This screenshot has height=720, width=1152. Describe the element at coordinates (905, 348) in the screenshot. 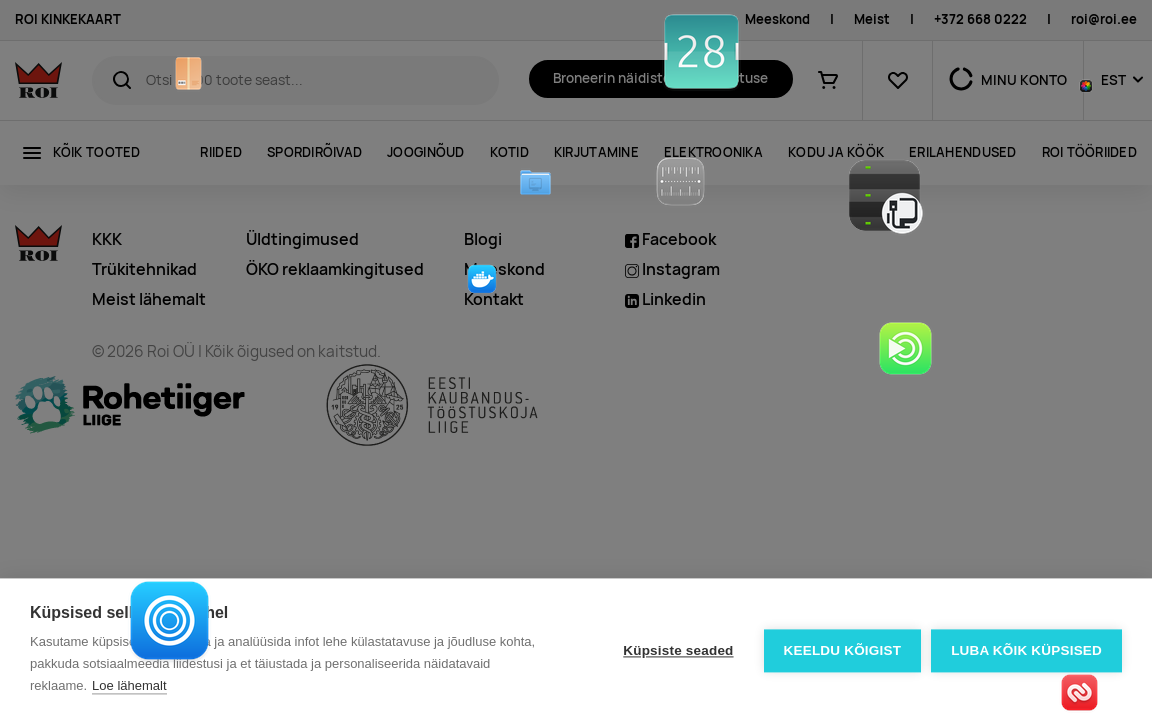

I see `open the mate desktop environment app` at that location.